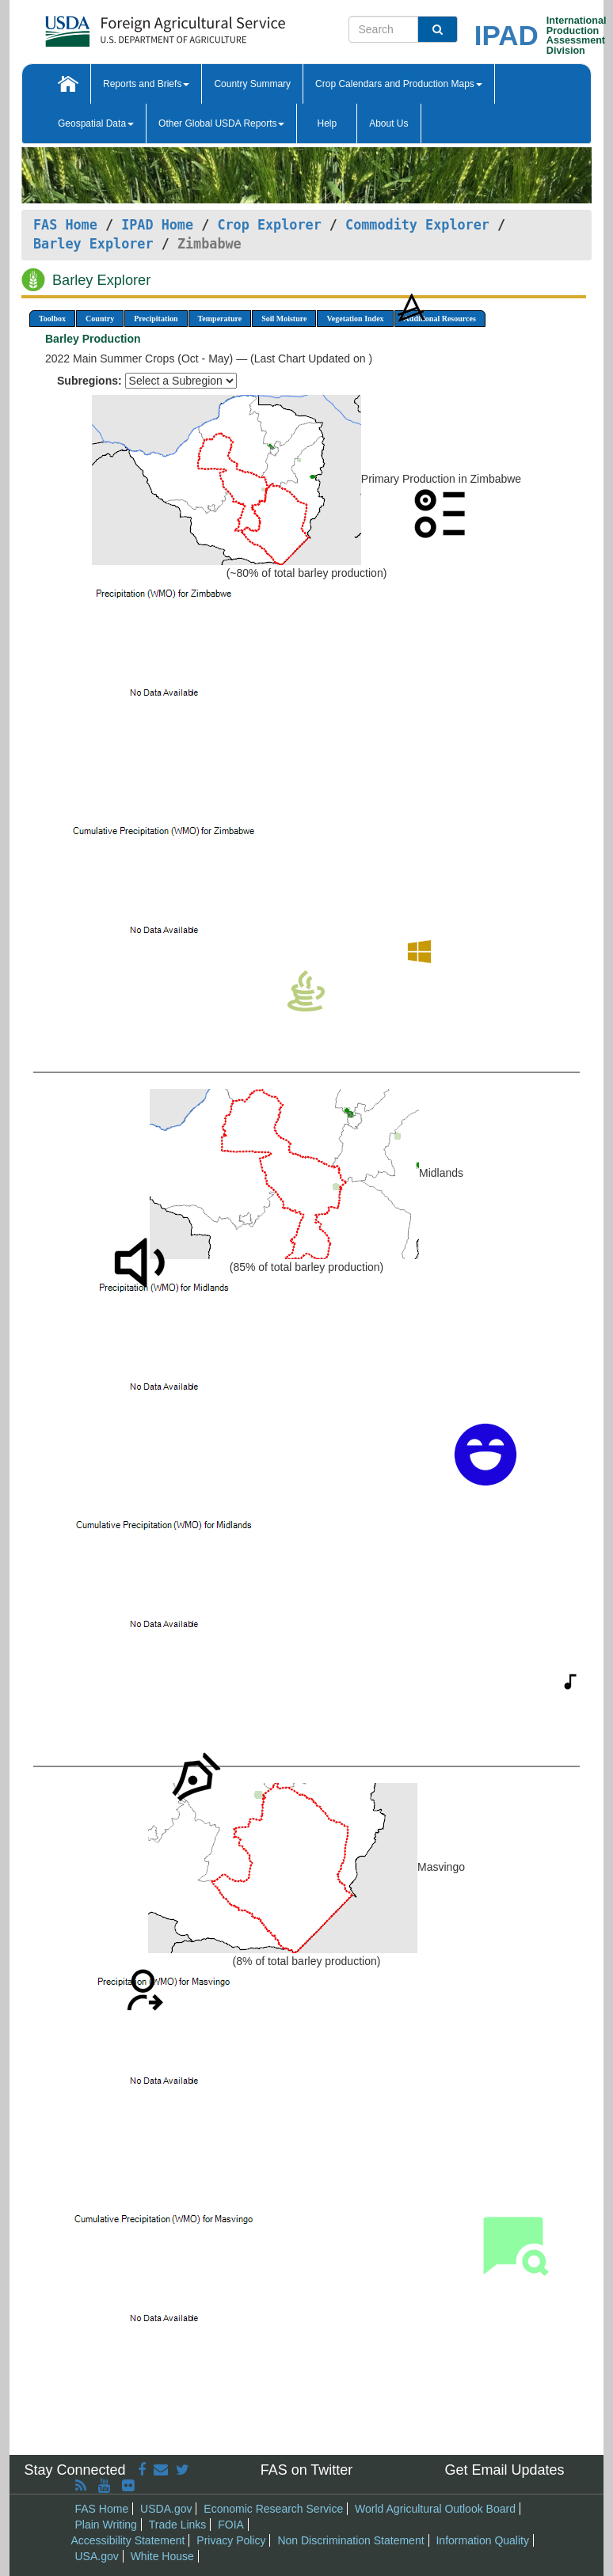  Describe the element at coordinates (513, 2244) in the screenshot. I see `search through chat messages` at that location.